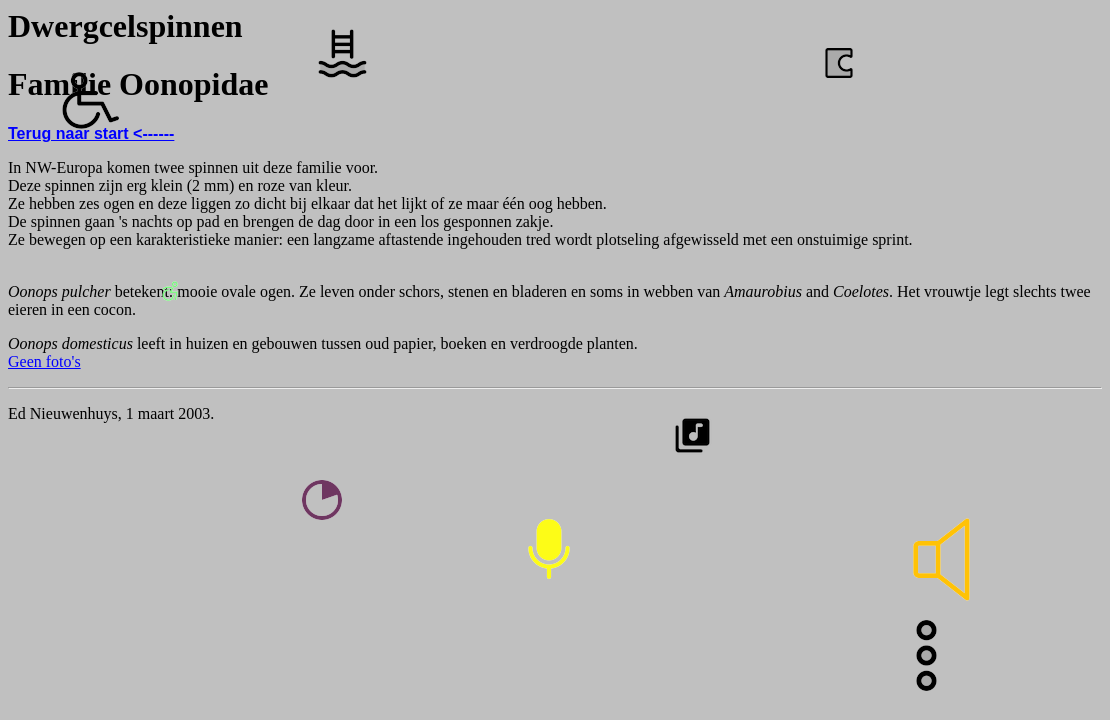 The width and height of the screenshot is (1110, 720). What do you see at coordinates (692, 435) in the screenshot?
I see `access your music library` at bounding box center [692, 435].